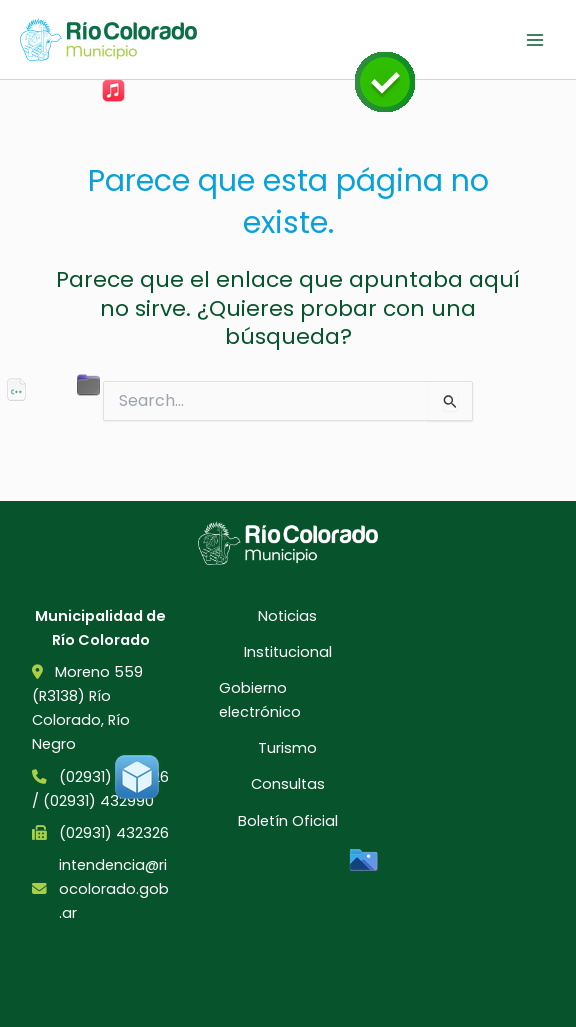 This screenshot has height=1027, width=576. I want to click on access 3D model or USD file viewer, so click(137, 777).